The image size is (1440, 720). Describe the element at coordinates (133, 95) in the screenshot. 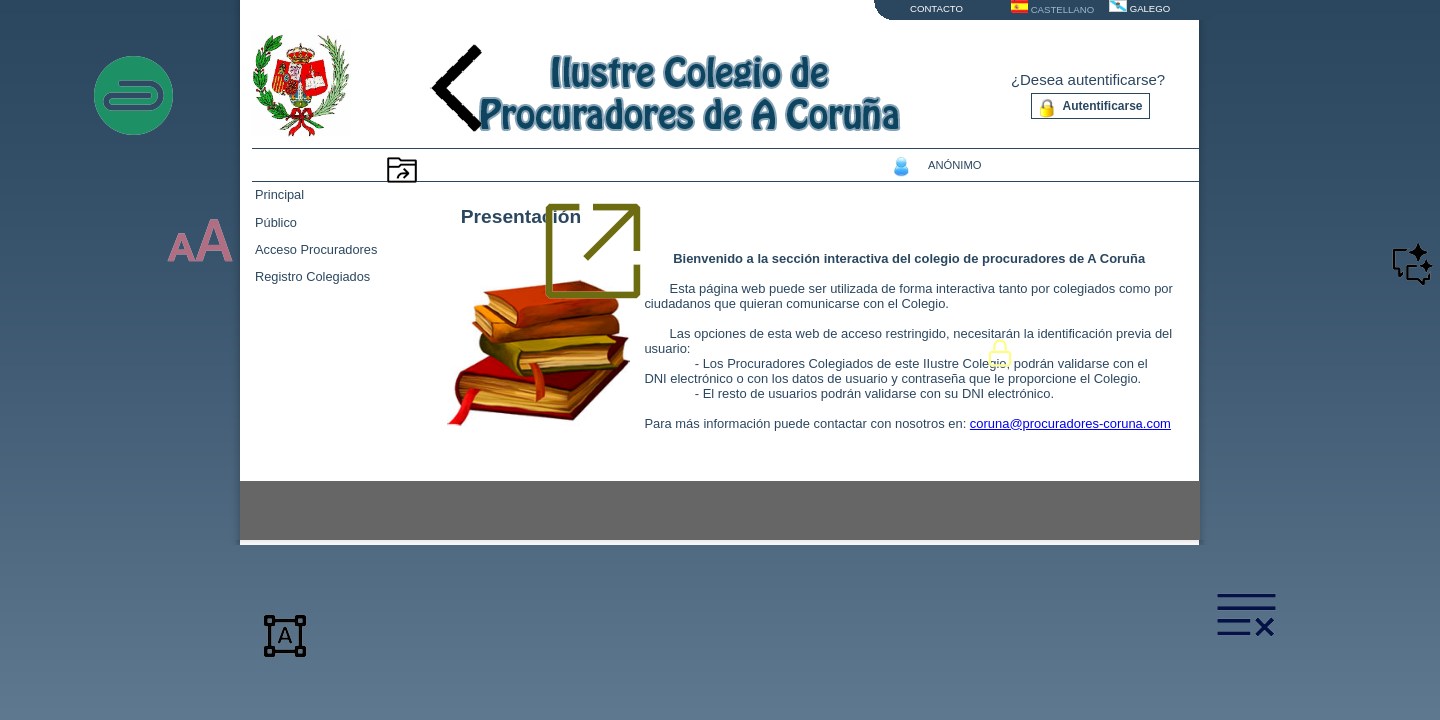

I see `attach a file to your message` at that location.